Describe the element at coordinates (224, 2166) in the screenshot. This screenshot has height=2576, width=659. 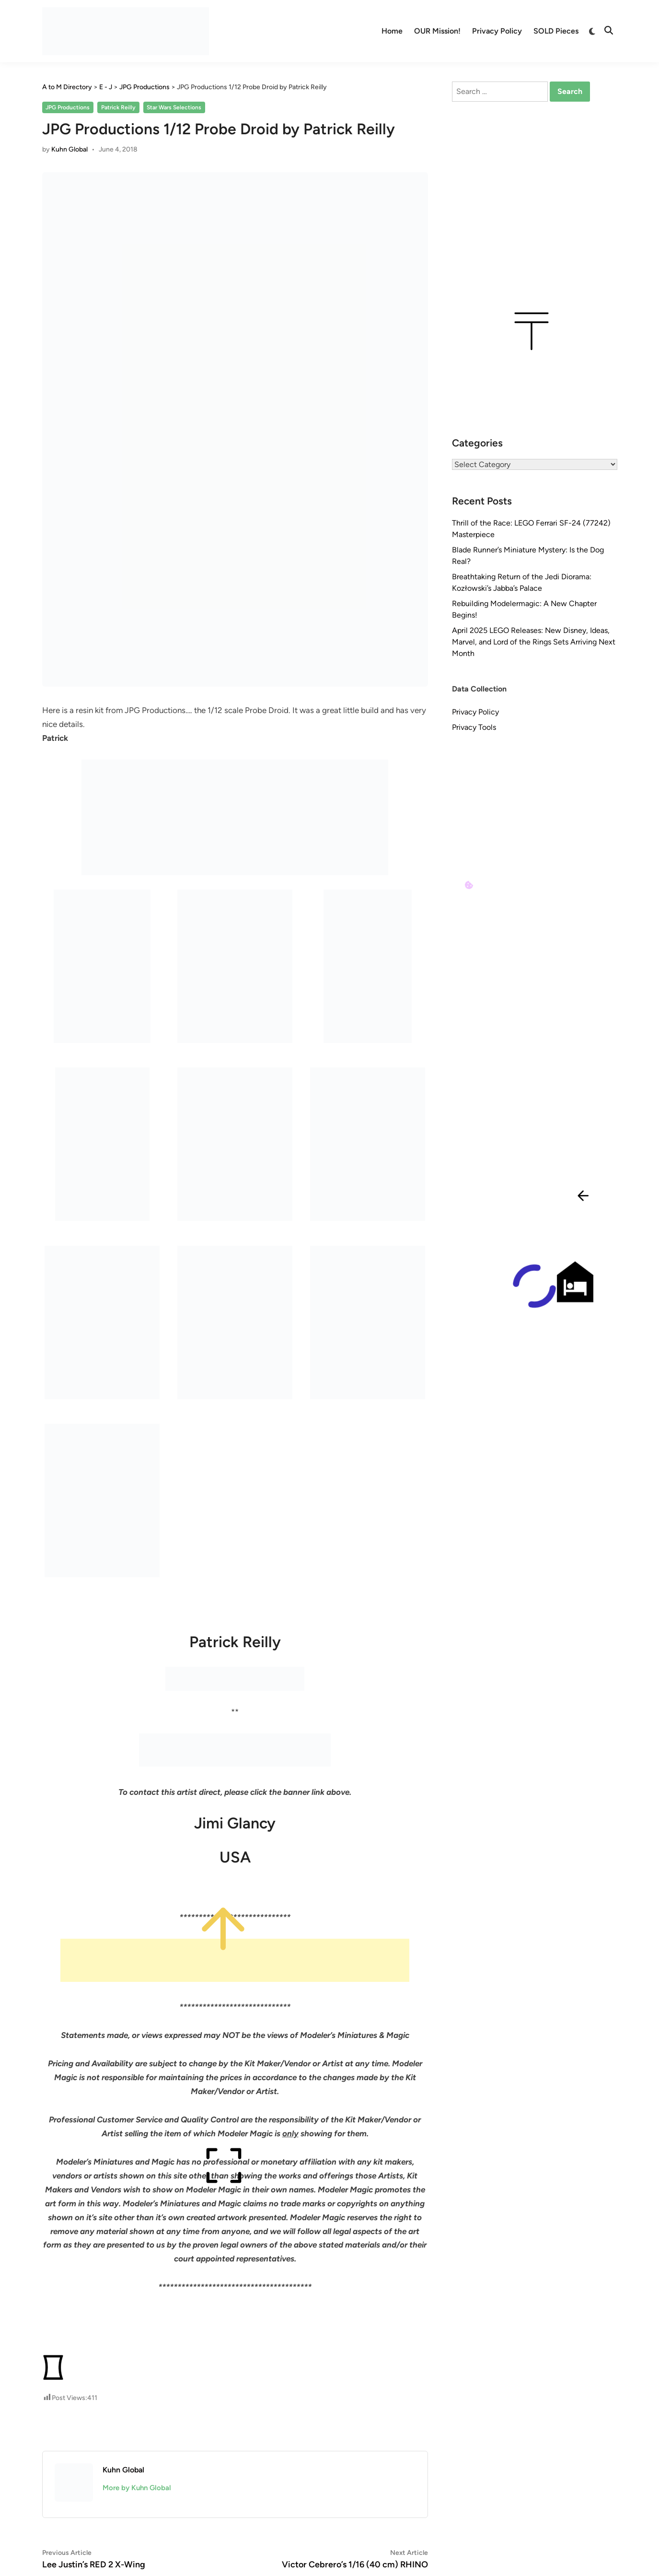
I see `expand to fullscreen mode` at that location.